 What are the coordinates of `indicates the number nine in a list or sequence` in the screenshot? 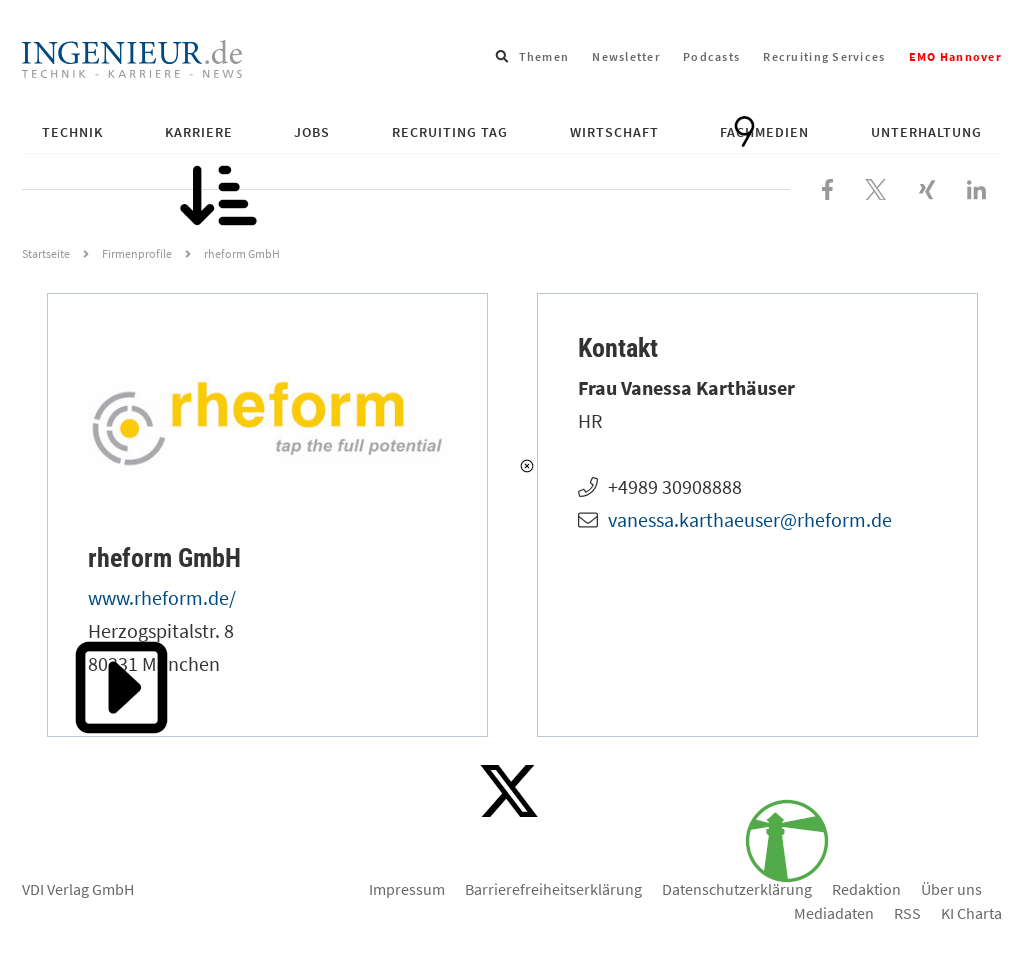 It's located at (744, 131).